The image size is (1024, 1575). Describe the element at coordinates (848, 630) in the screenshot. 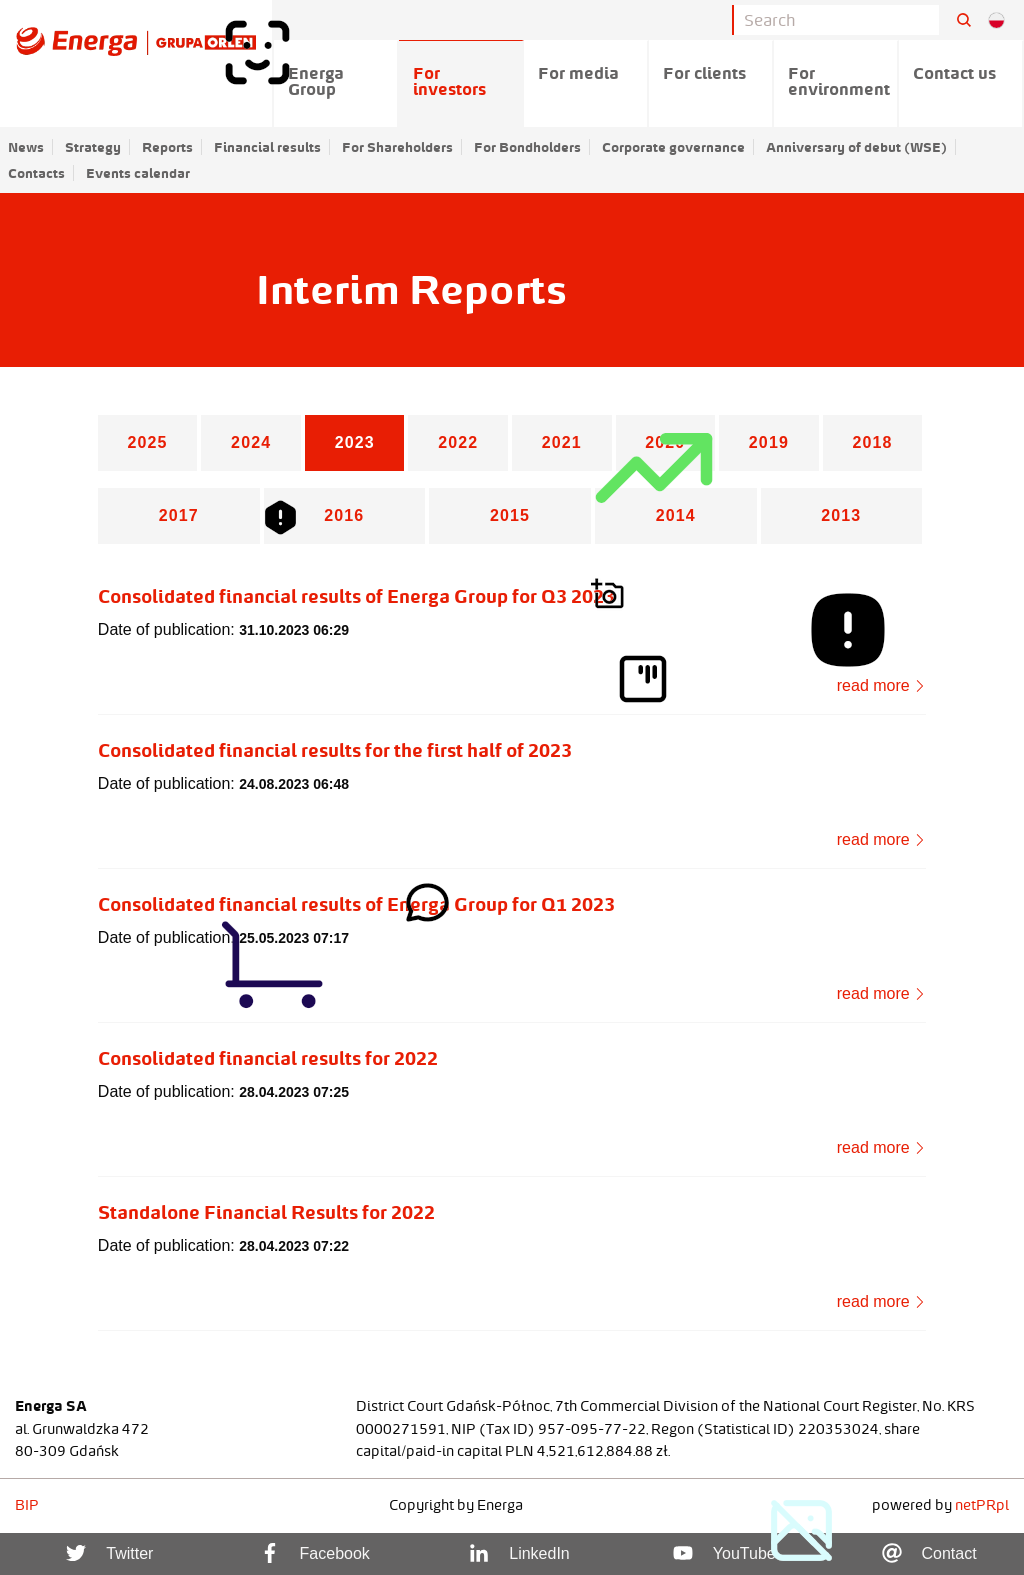

I see `indicates a warning or alert status` at that location.